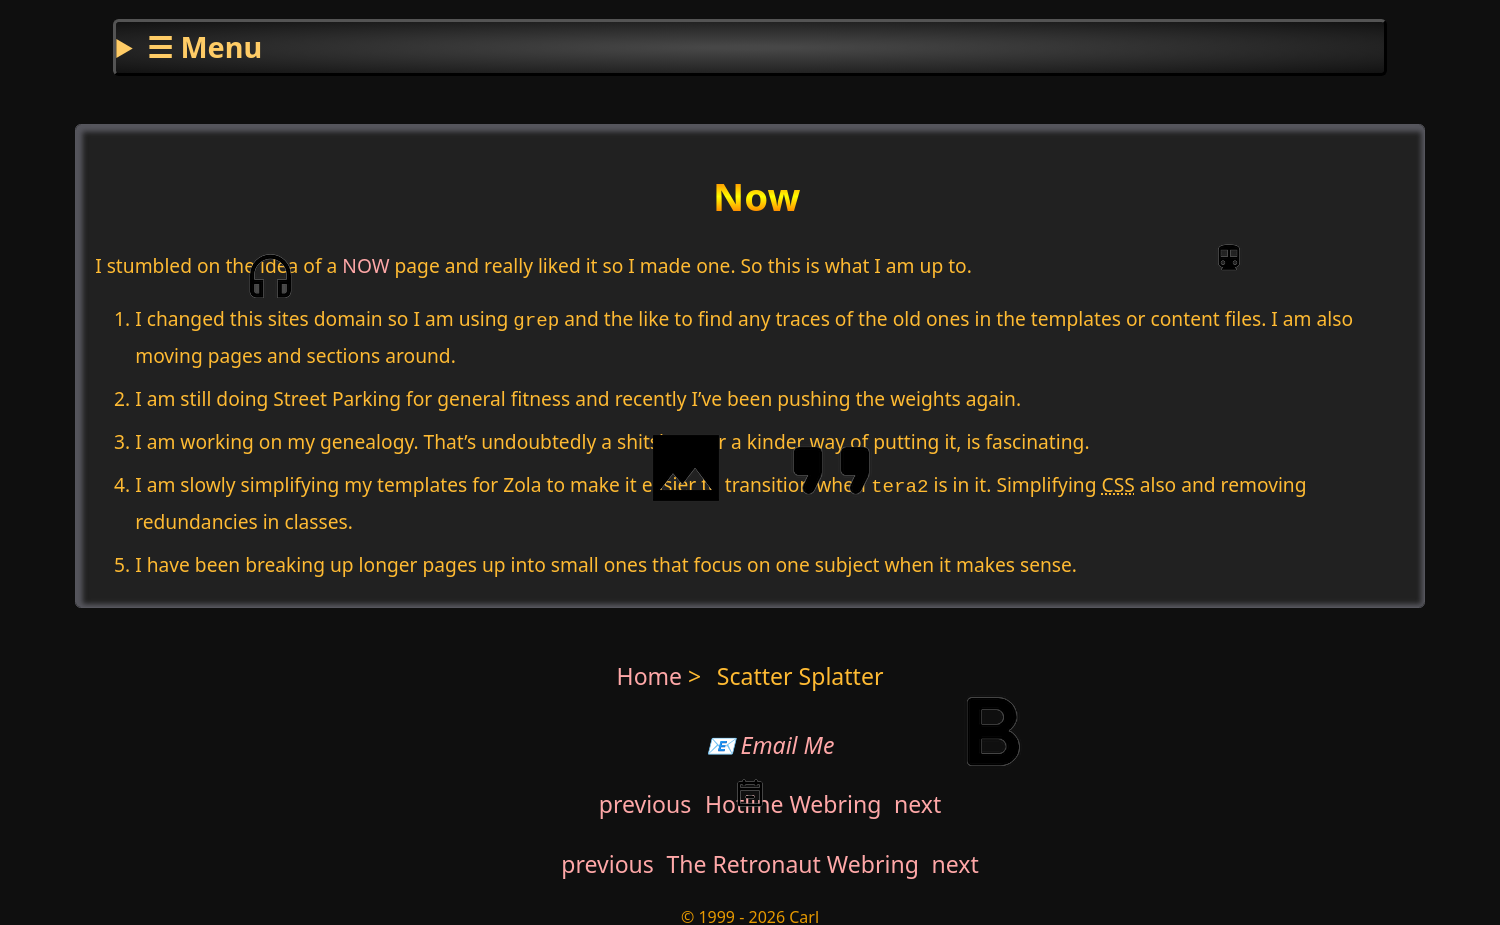 This screenshot has height=925, width=1500. I want to click on remove an event from calendar, so click(750, 794).